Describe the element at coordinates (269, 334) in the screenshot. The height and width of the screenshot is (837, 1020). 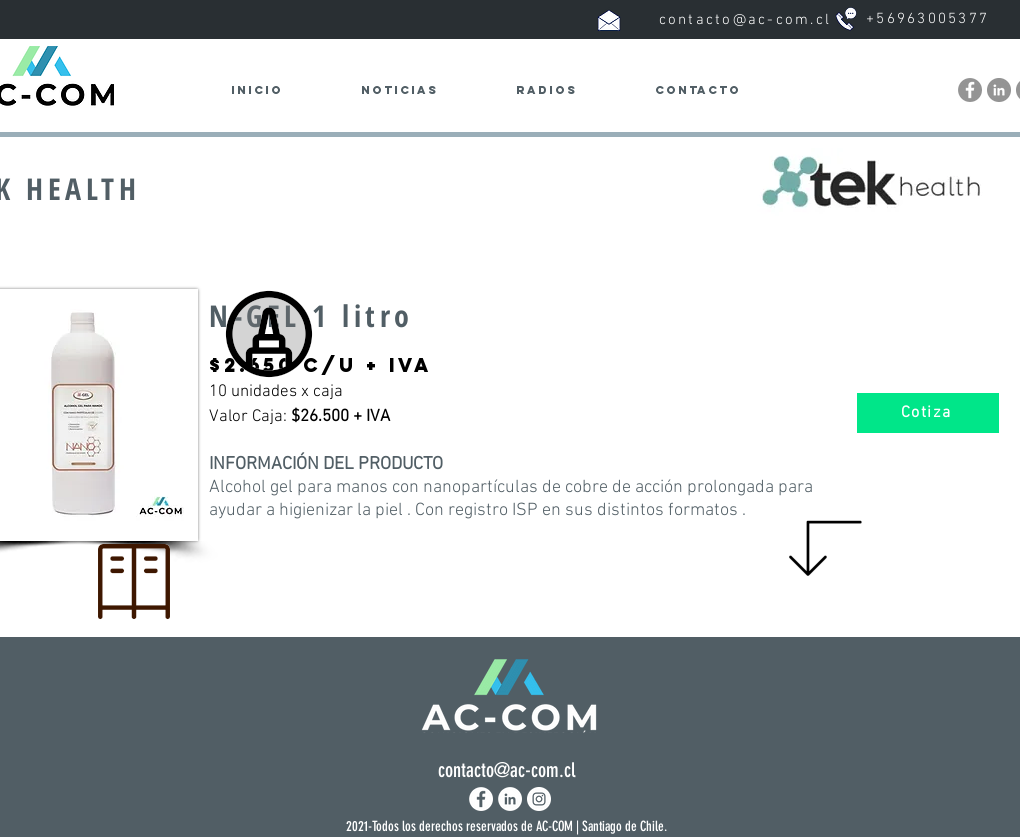
I see `select marker or highlighter tool` at that location.